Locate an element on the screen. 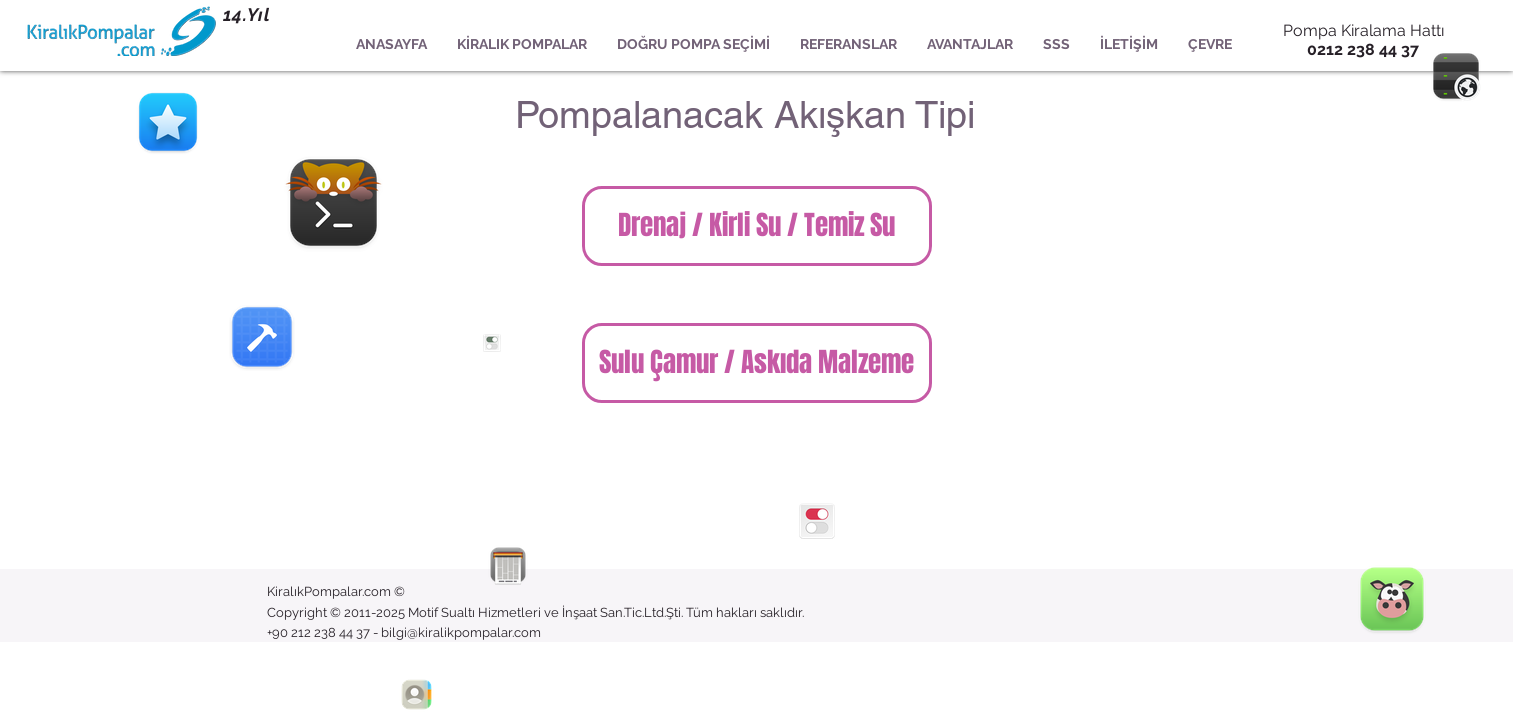 The height and width of the screenshot is (720, 1513). configure web server network settings is located at coordinates (1456, 76).